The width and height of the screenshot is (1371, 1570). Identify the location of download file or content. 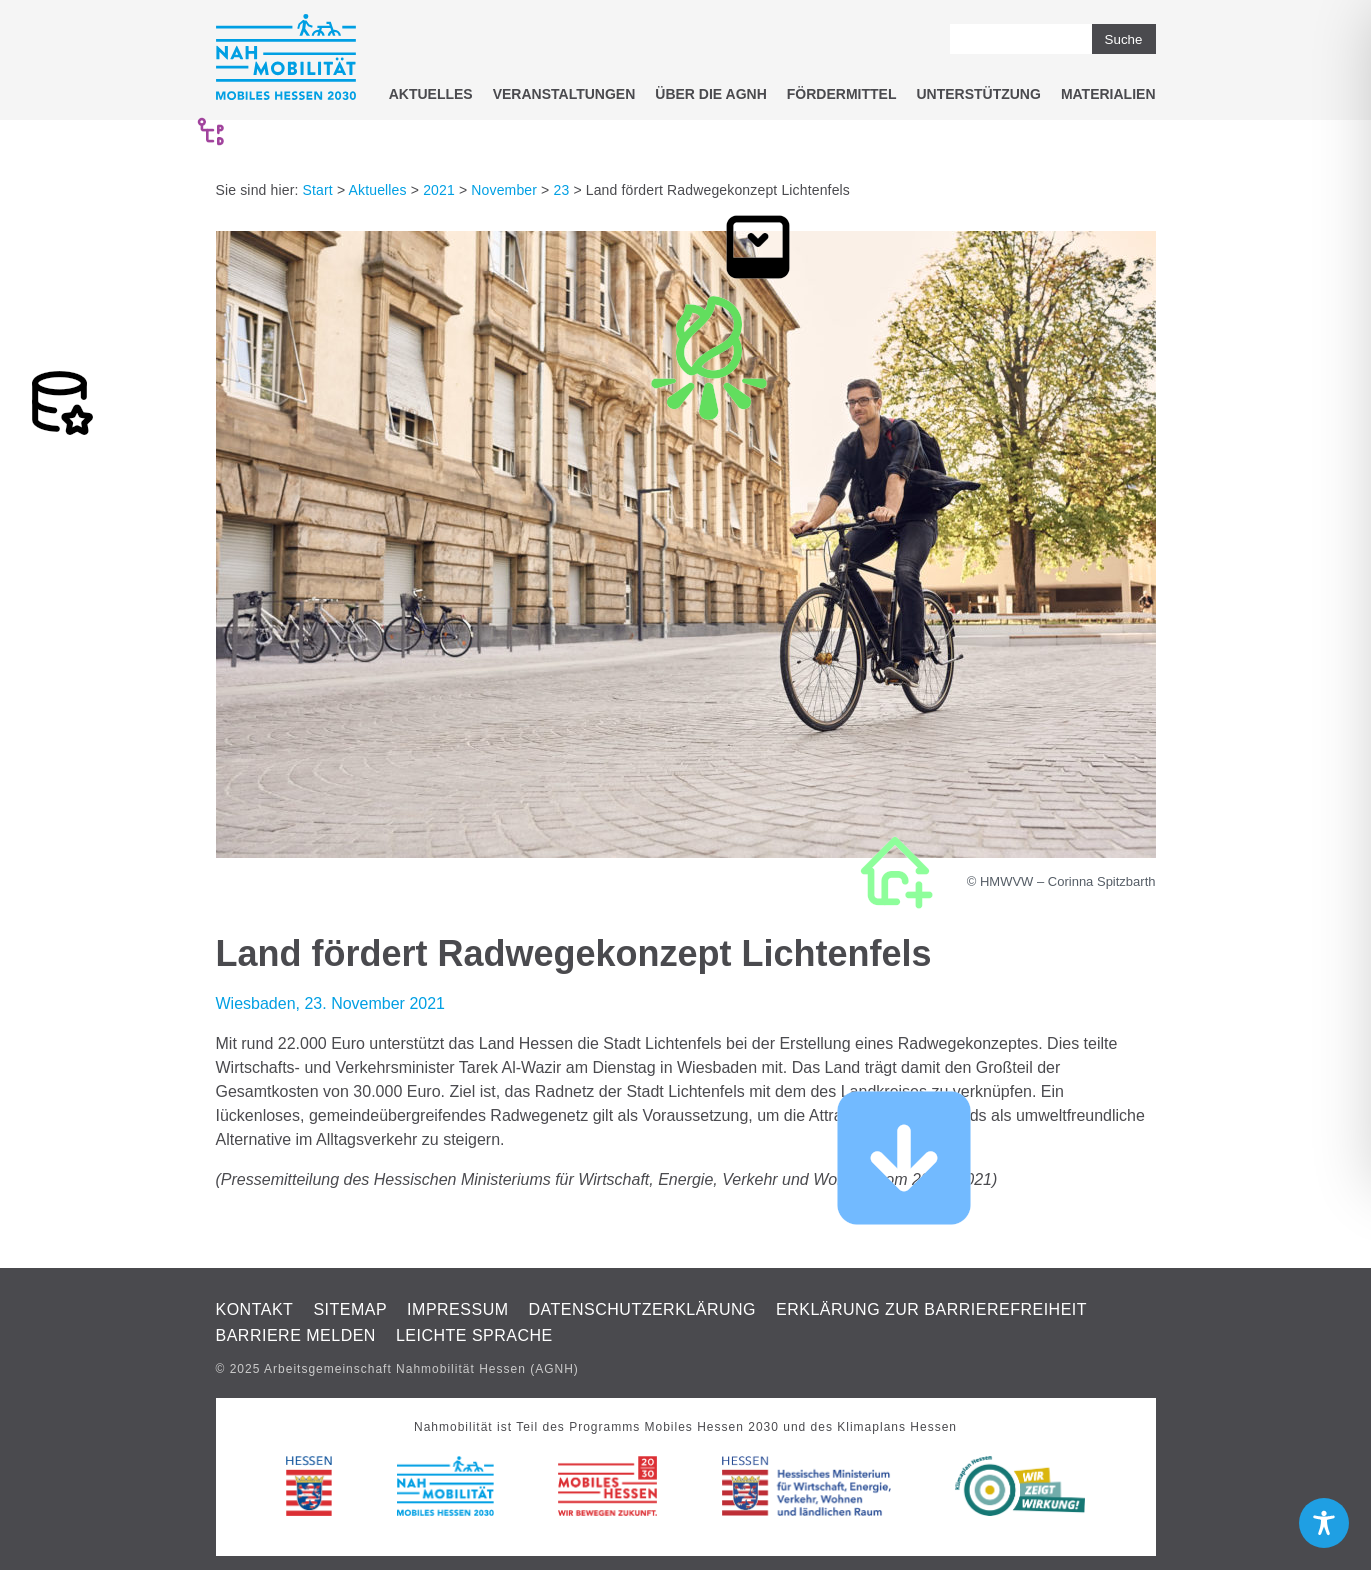
(904, 1158).